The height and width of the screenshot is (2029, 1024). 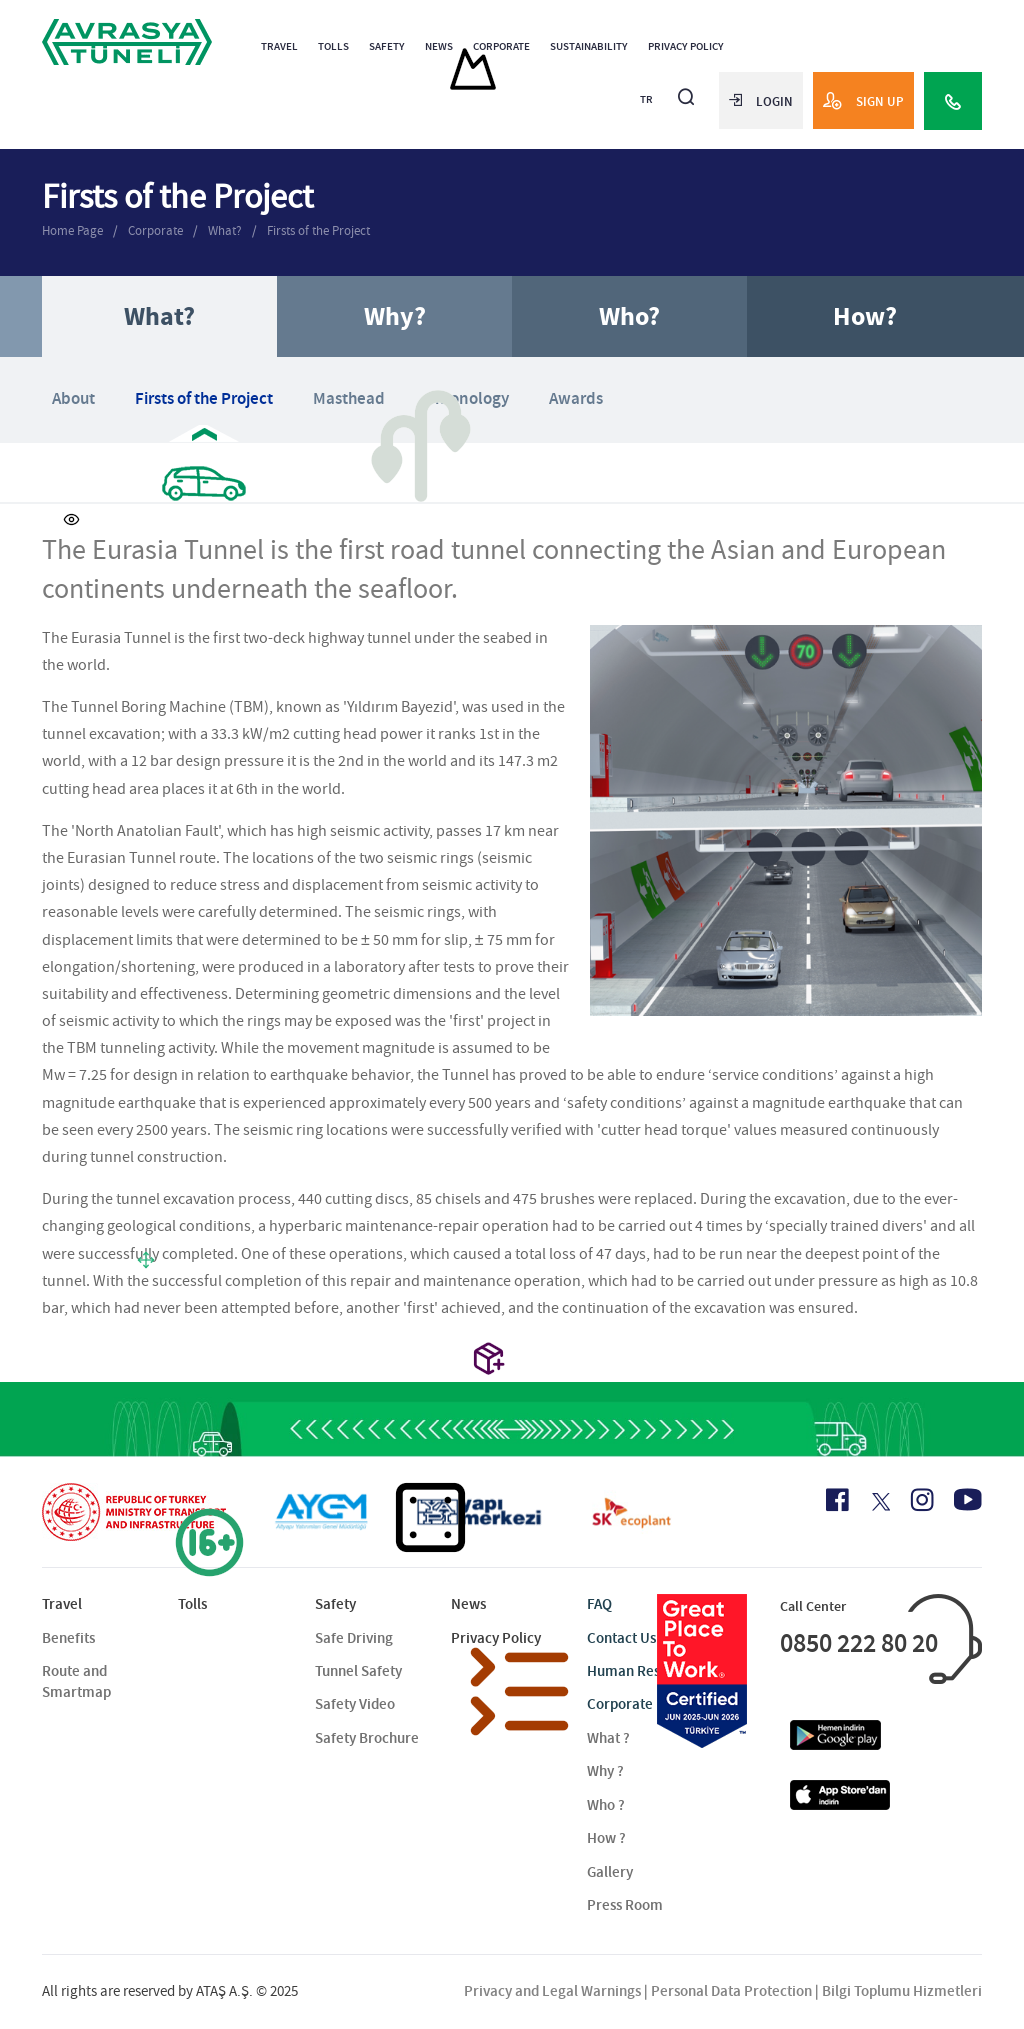 I want to click on open inspection panel or diagnostic view, so click(x=430, y=1517).